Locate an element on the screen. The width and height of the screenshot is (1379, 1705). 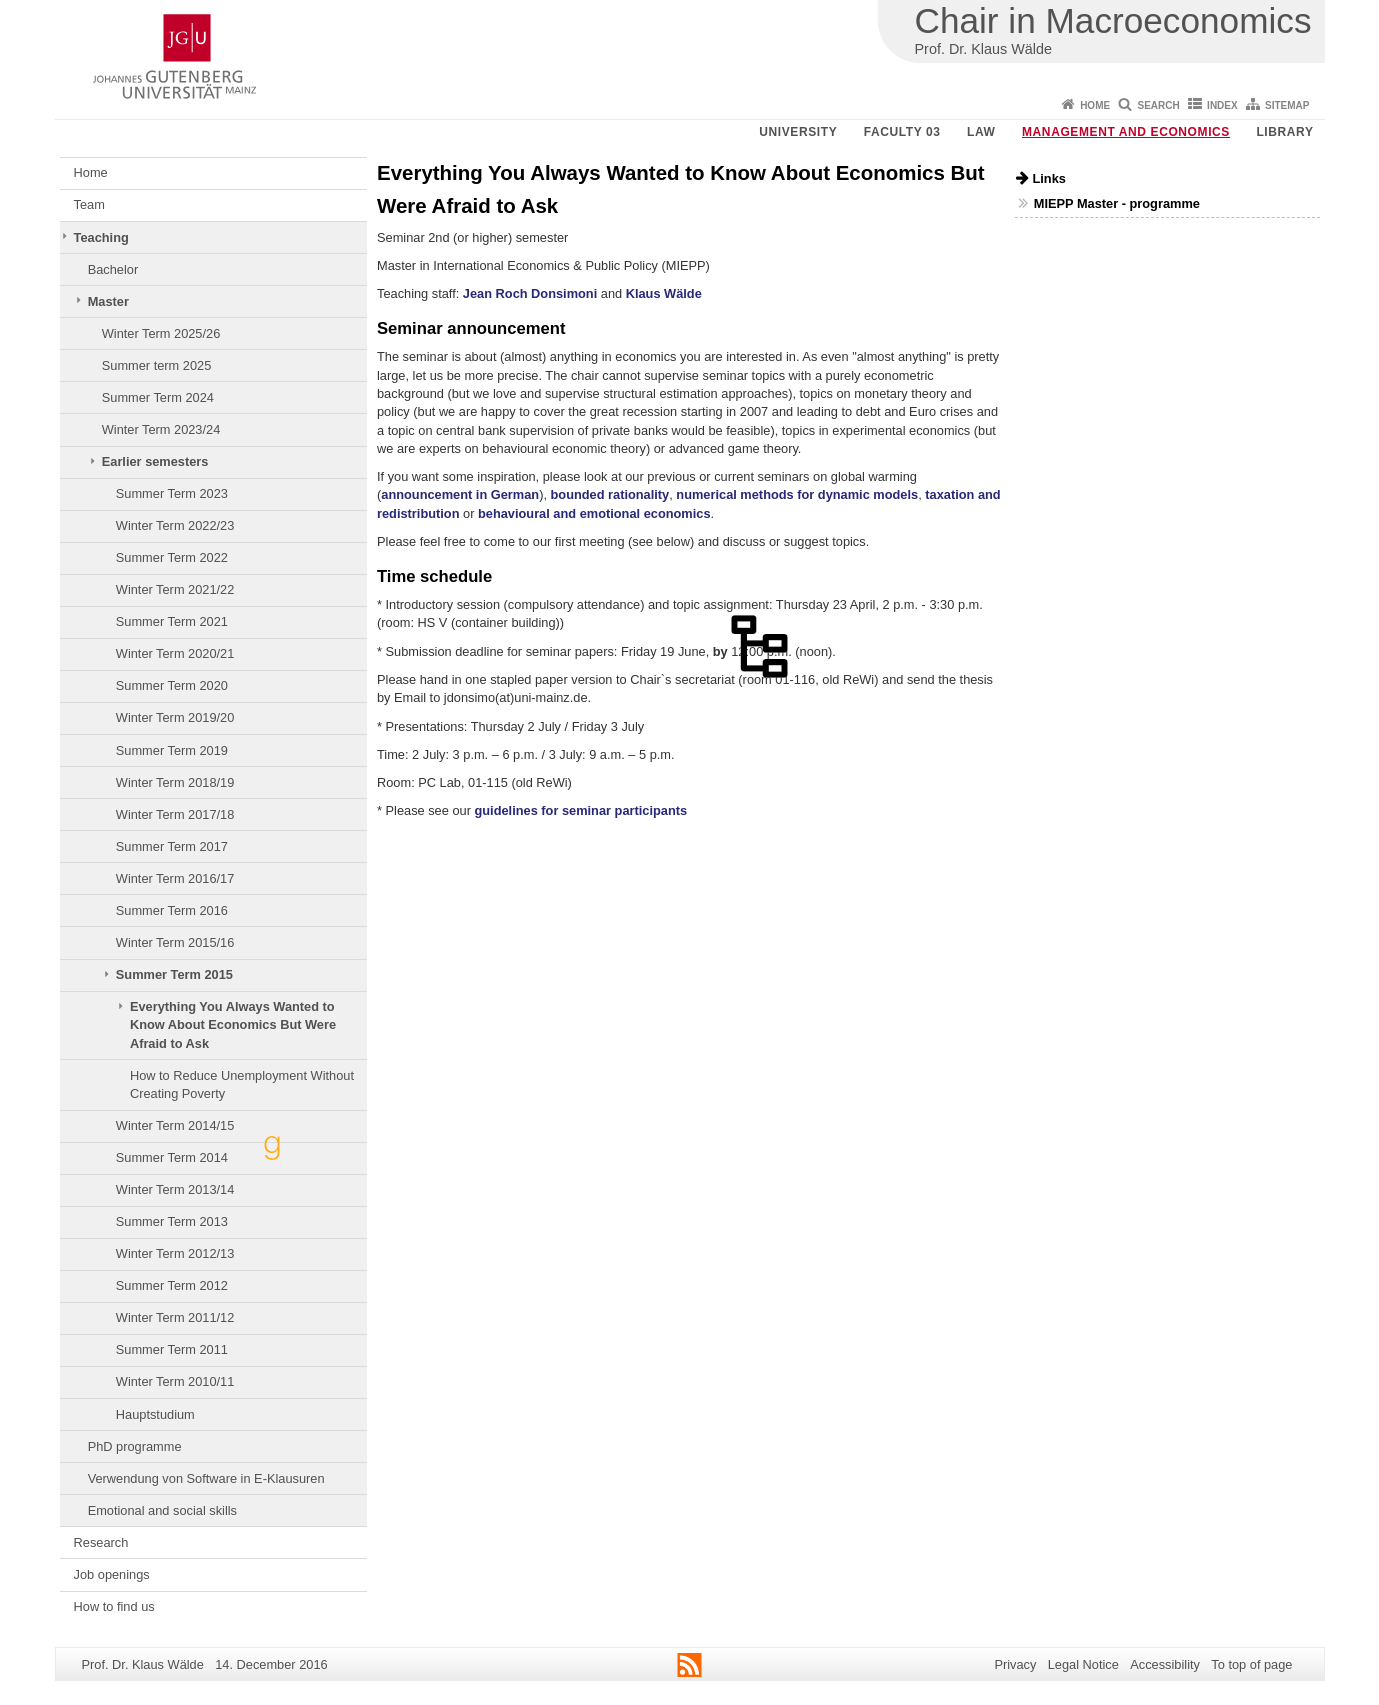
view hierarchical structure or organization chart is located at coordinates (759, 646).